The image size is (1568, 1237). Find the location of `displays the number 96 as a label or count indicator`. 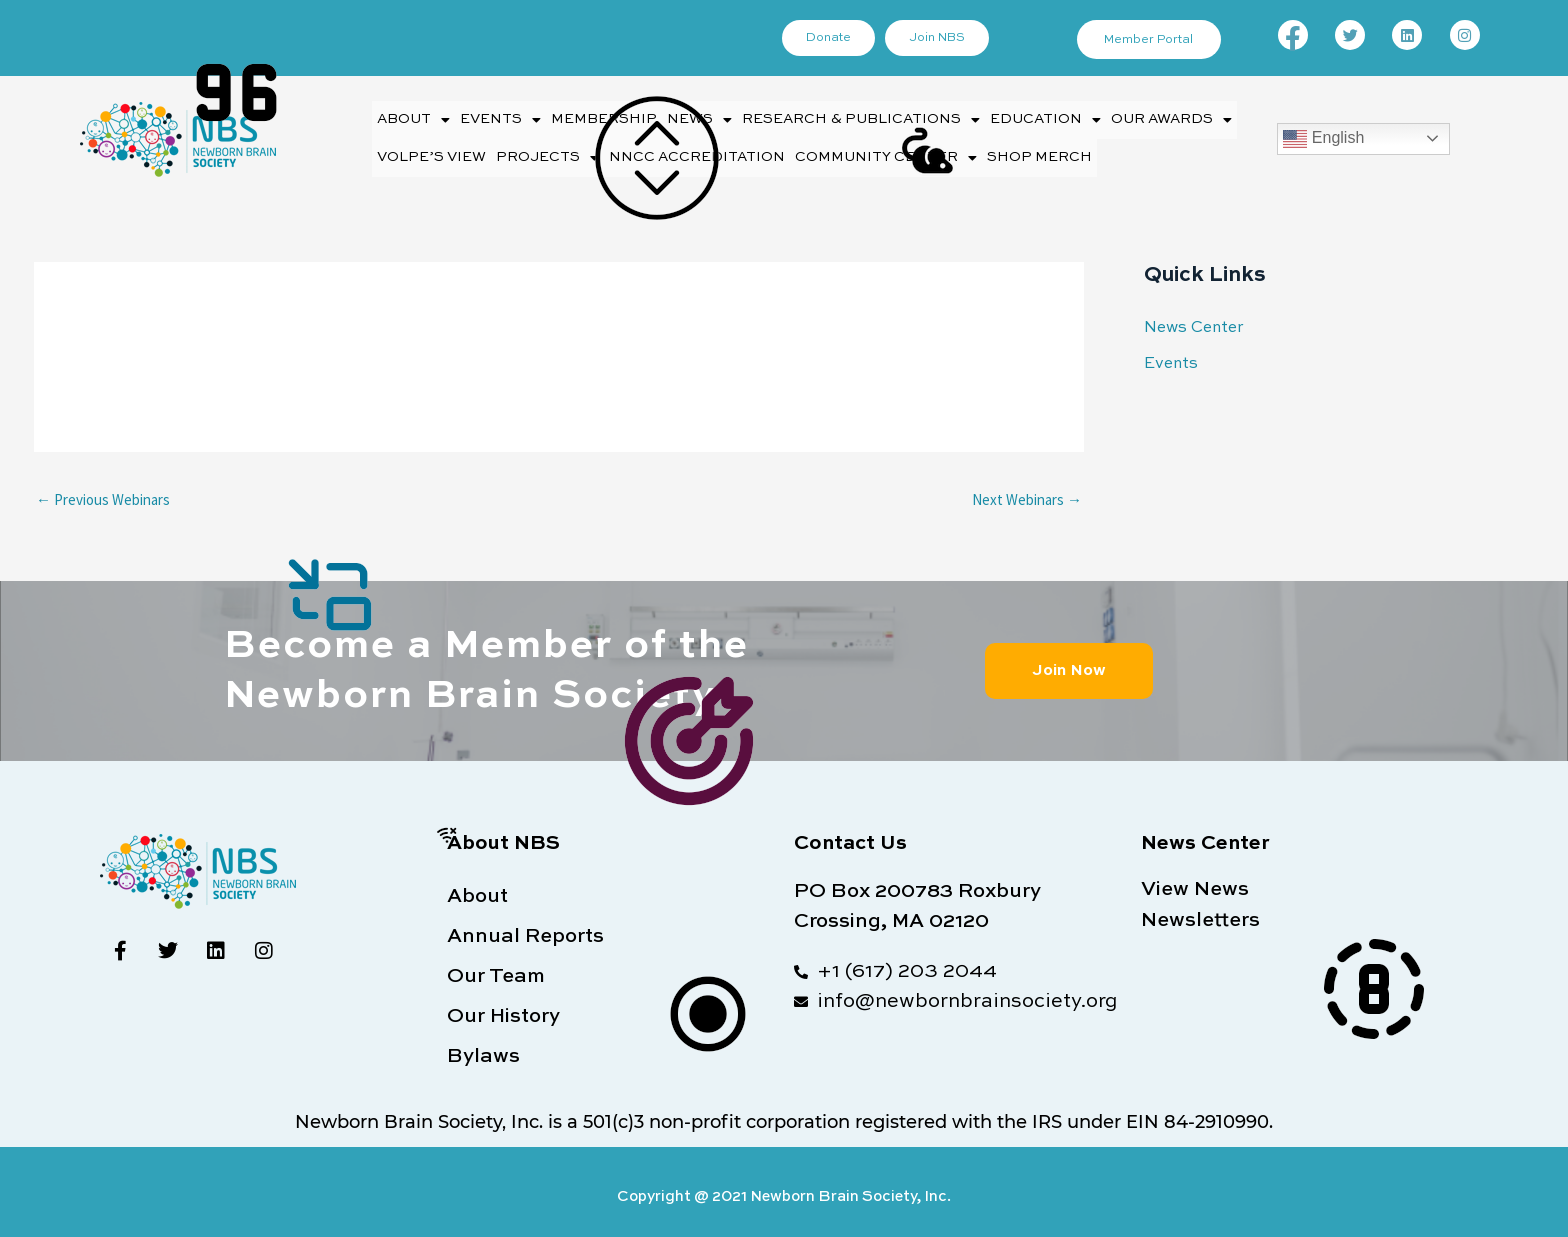

displays the number 96 as a label or count indicator is located at coordinates (236, 92).